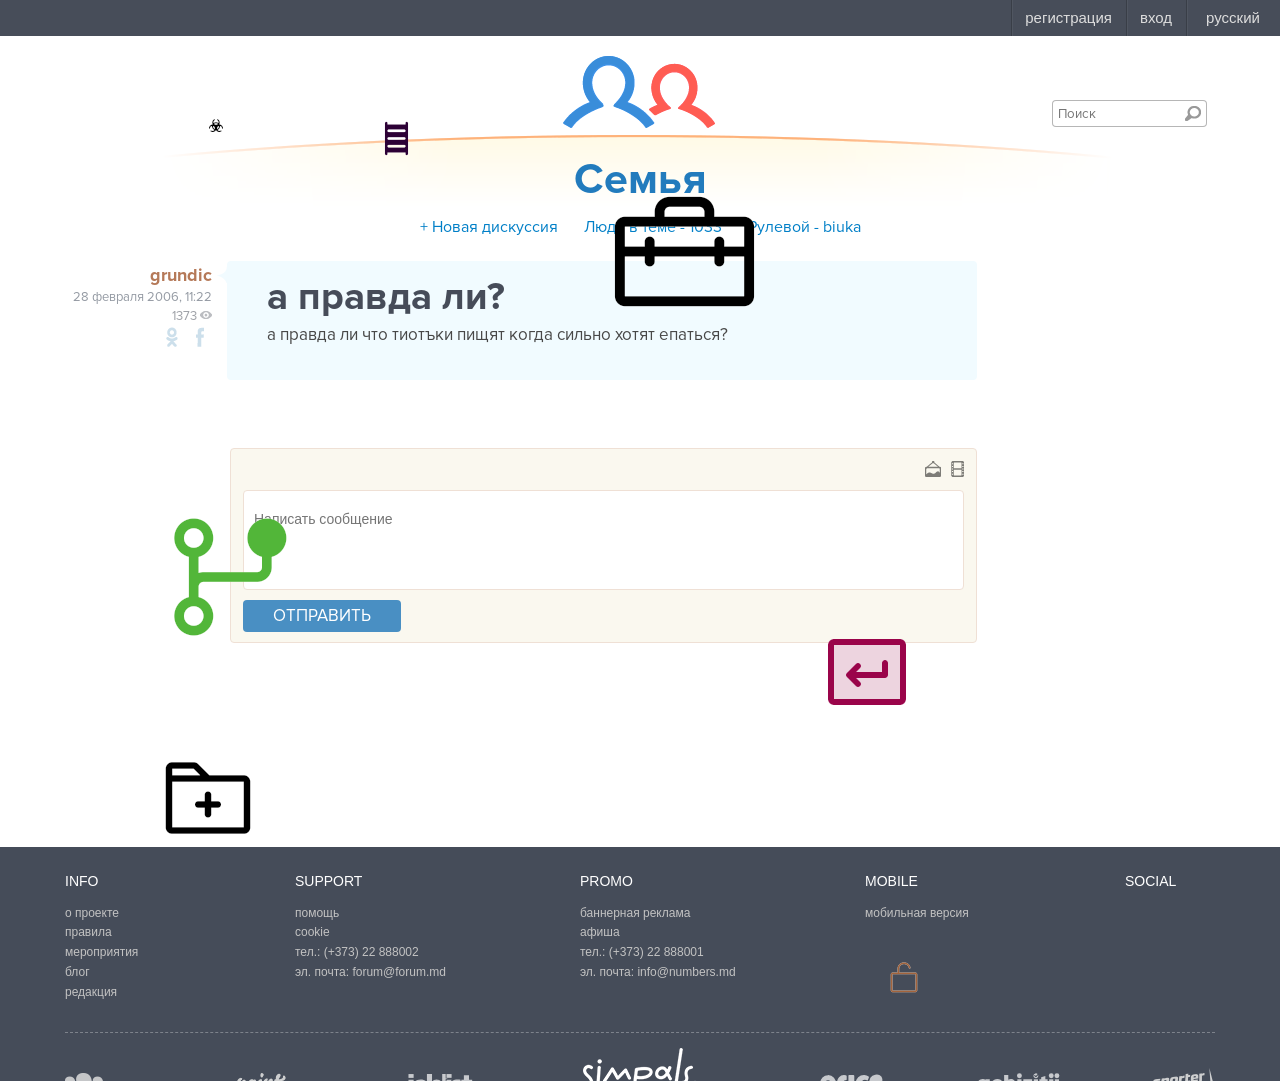 The image size is (1280, 1081). Describe the element at coordinates (216, 126) in the screenshot. I see `indicates hazardous or dangerous content warning` at that location.